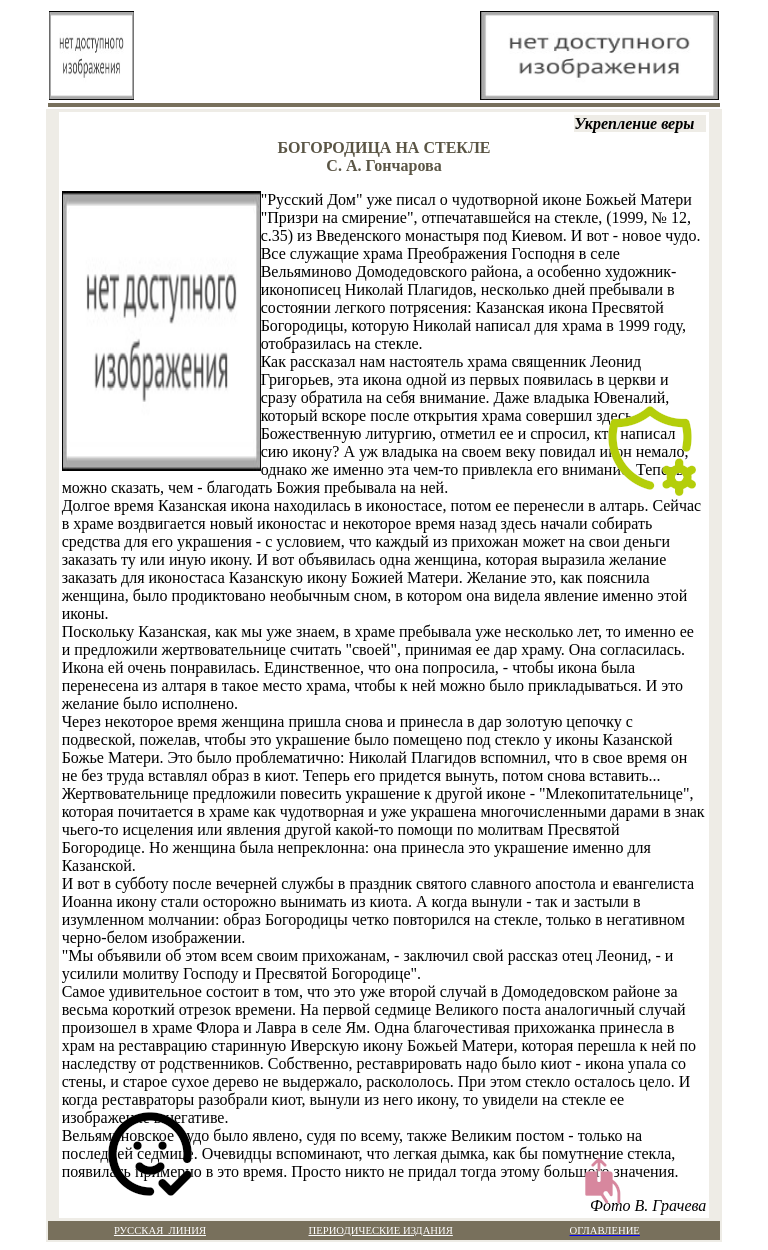 The image size is (768, 1250). Describe the element at coordinates (650, 448) in the screenshot. I see `access security settings` at that location.